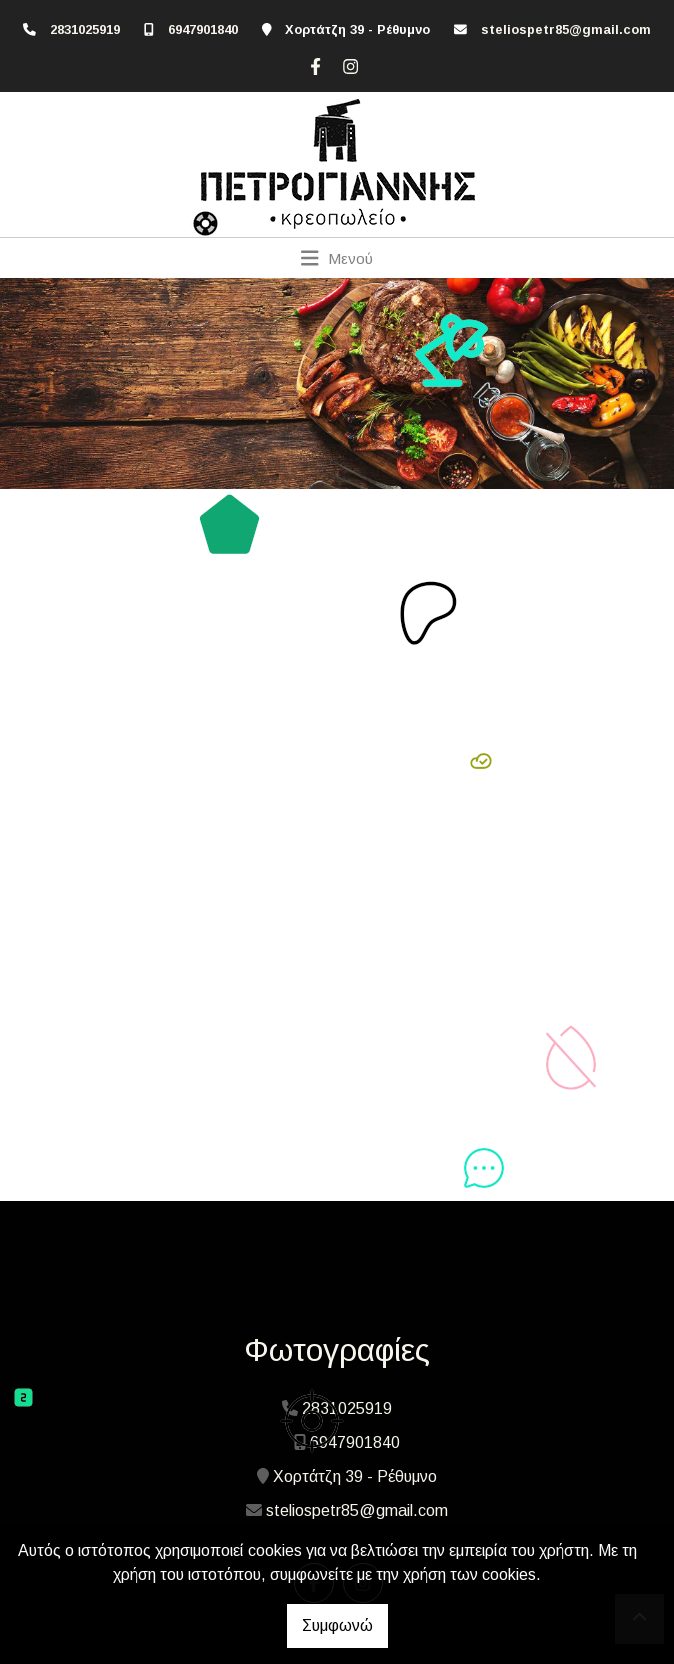 The width and height of the screenshot is (674, 1664). What do you see at coordinates (481, 761) in the screenshot?
I see `file successfully uploaded to cloud storage` at bounding box center [481, 761].